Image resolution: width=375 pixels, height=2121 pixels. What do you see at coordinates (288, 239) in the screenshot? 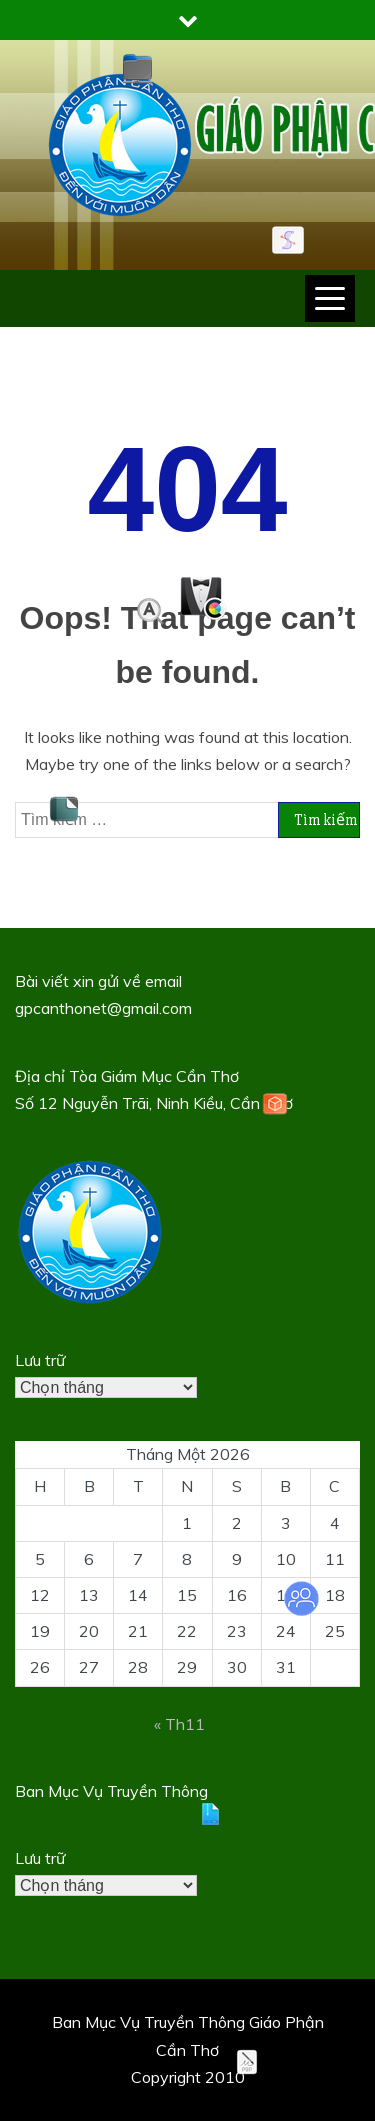
I see `an SVG vector image file` at bounding box center [288, 239].